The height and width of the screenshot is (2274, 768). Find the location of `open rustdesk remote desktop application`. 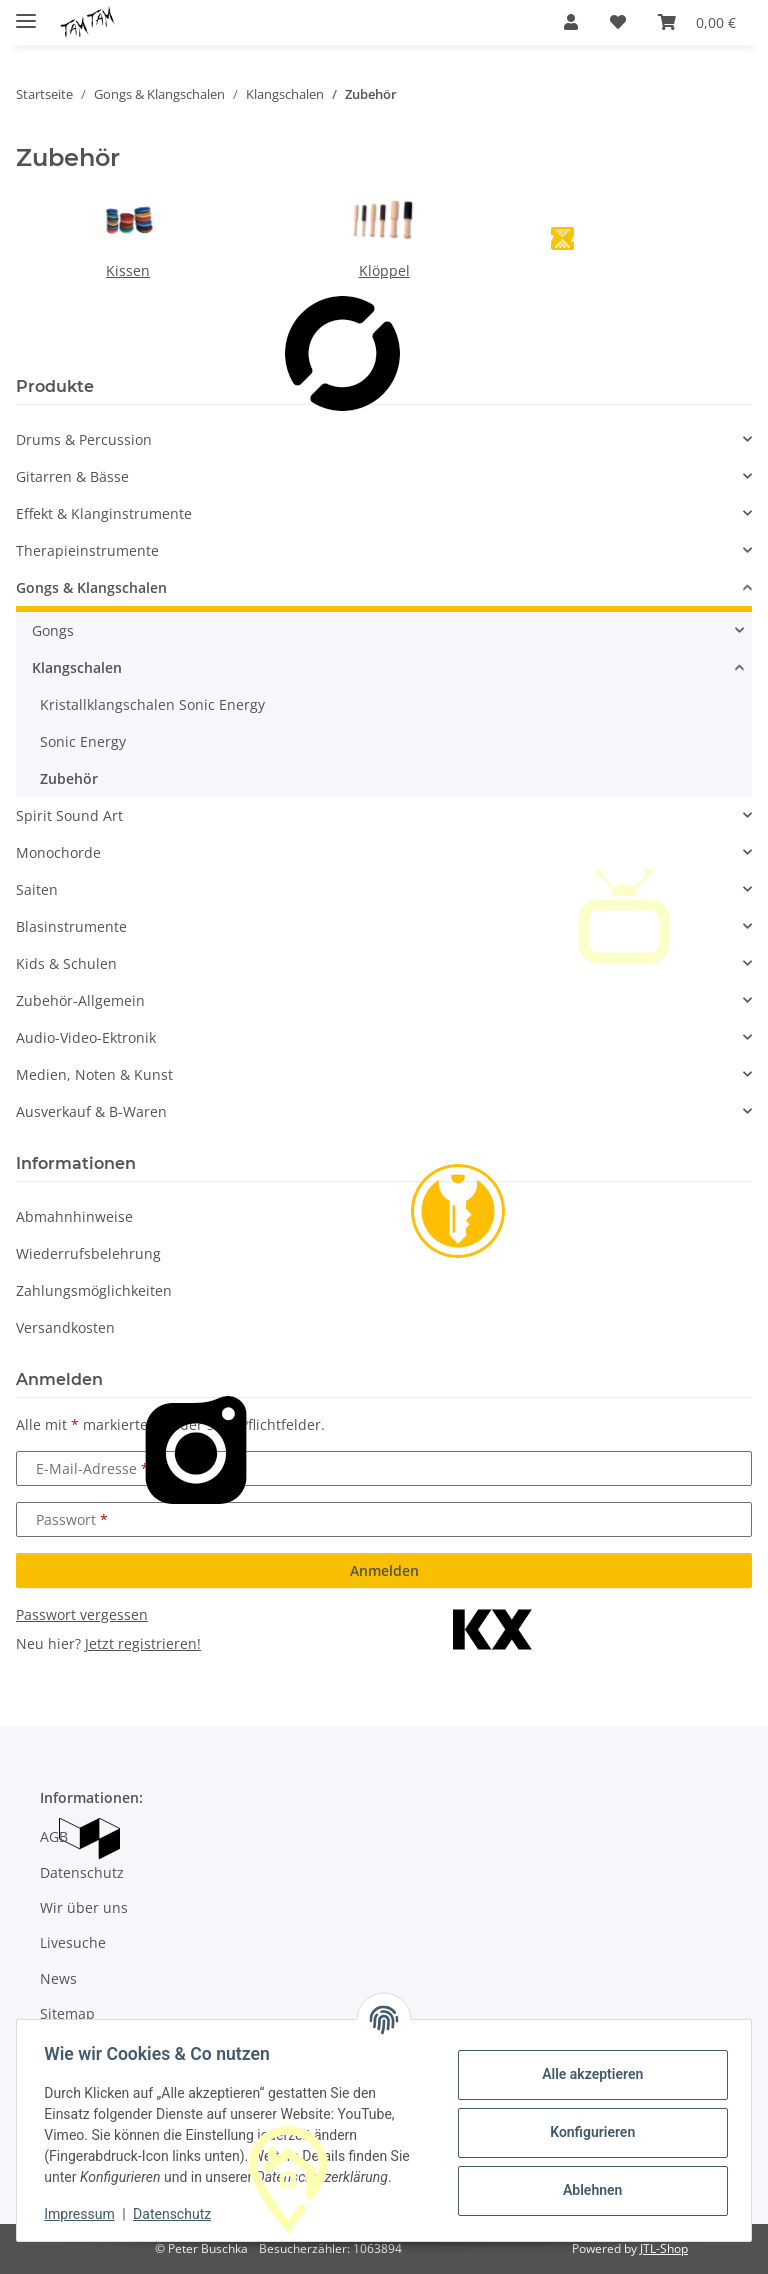

open rustdesk remote desktop application is located at coordinates (342, 353).